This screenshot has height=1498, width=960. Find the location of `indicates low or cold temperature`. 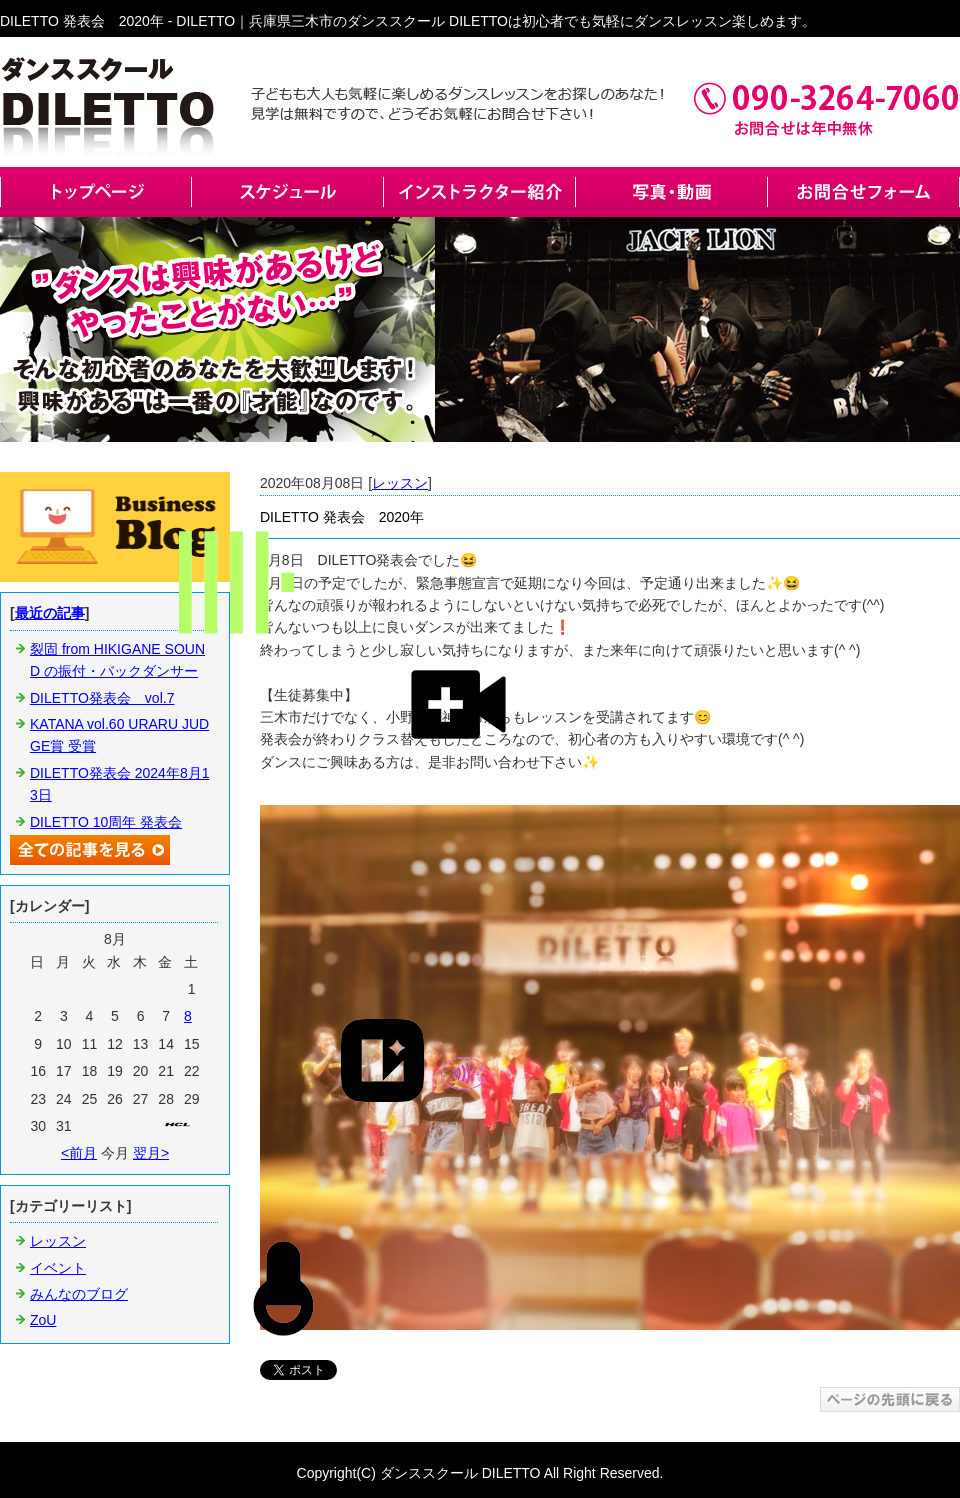

indicates low or cold temperature is located at coordinates (283, 1288).